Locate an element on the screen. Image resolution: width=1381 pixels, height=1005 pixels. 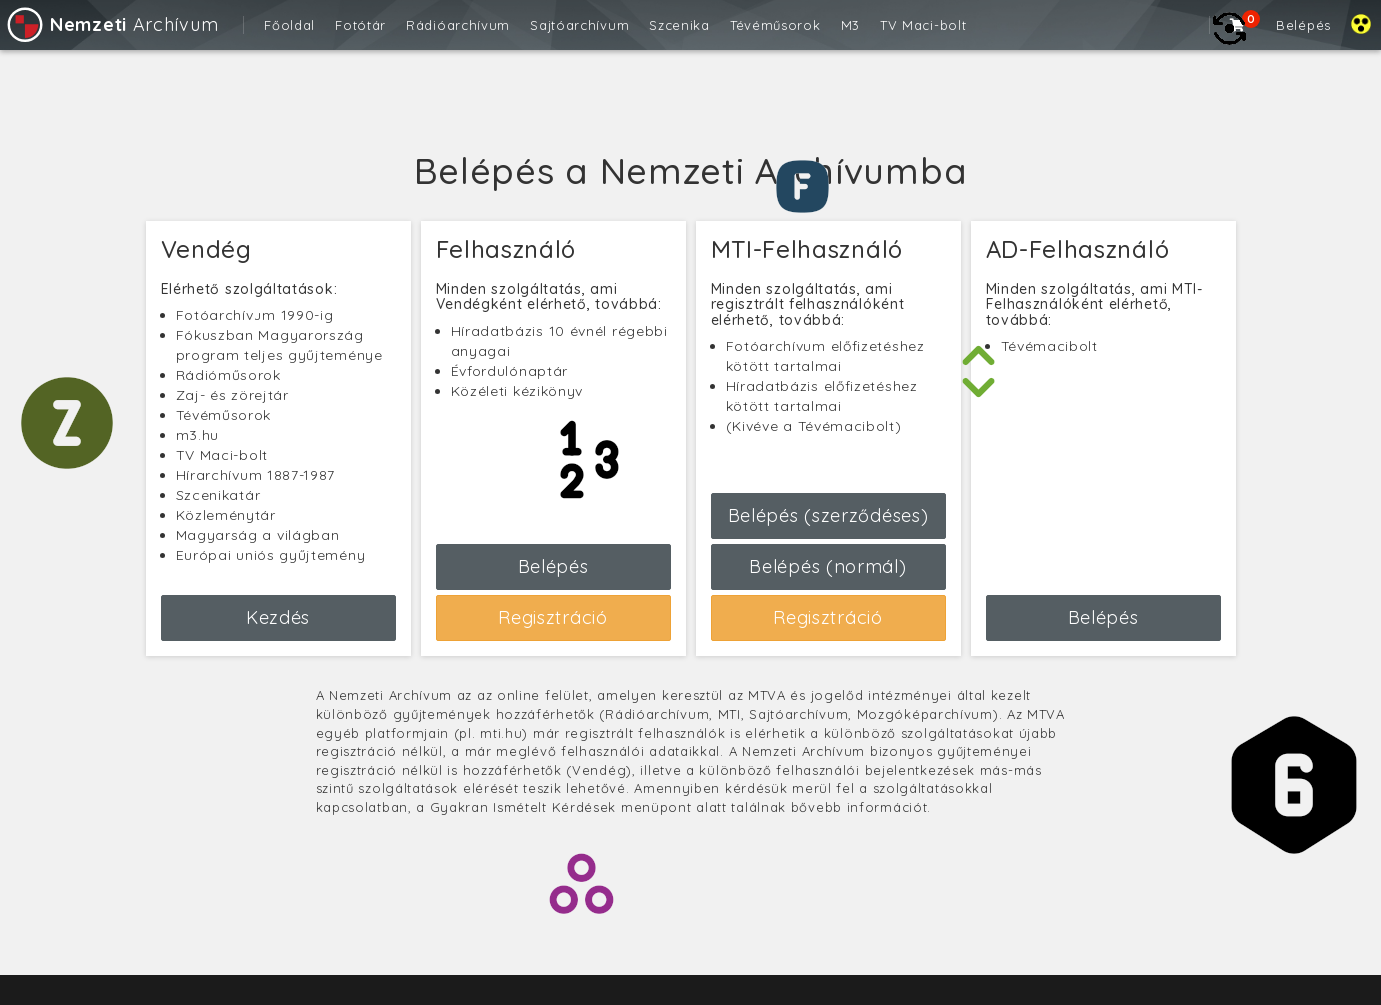
access numbered list formatting is located at coordinates (587, 459).